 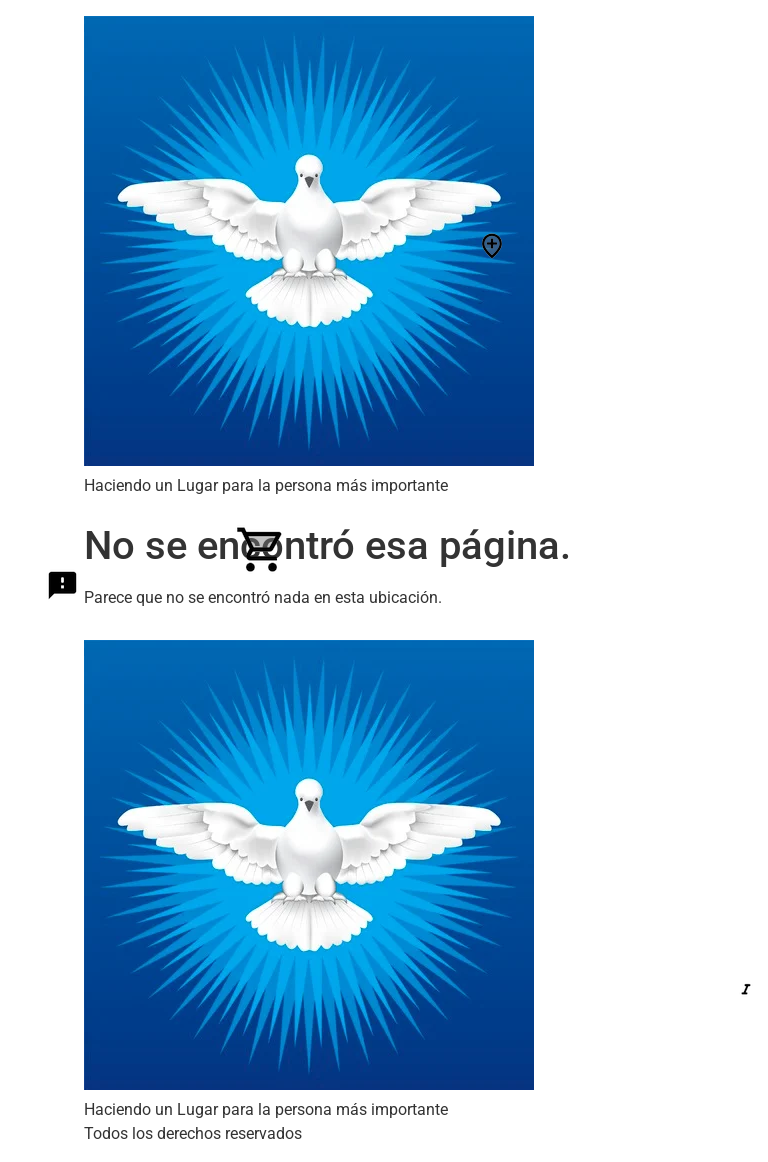 I want to click on submit feedback or comments, so click(x=62, y=585).